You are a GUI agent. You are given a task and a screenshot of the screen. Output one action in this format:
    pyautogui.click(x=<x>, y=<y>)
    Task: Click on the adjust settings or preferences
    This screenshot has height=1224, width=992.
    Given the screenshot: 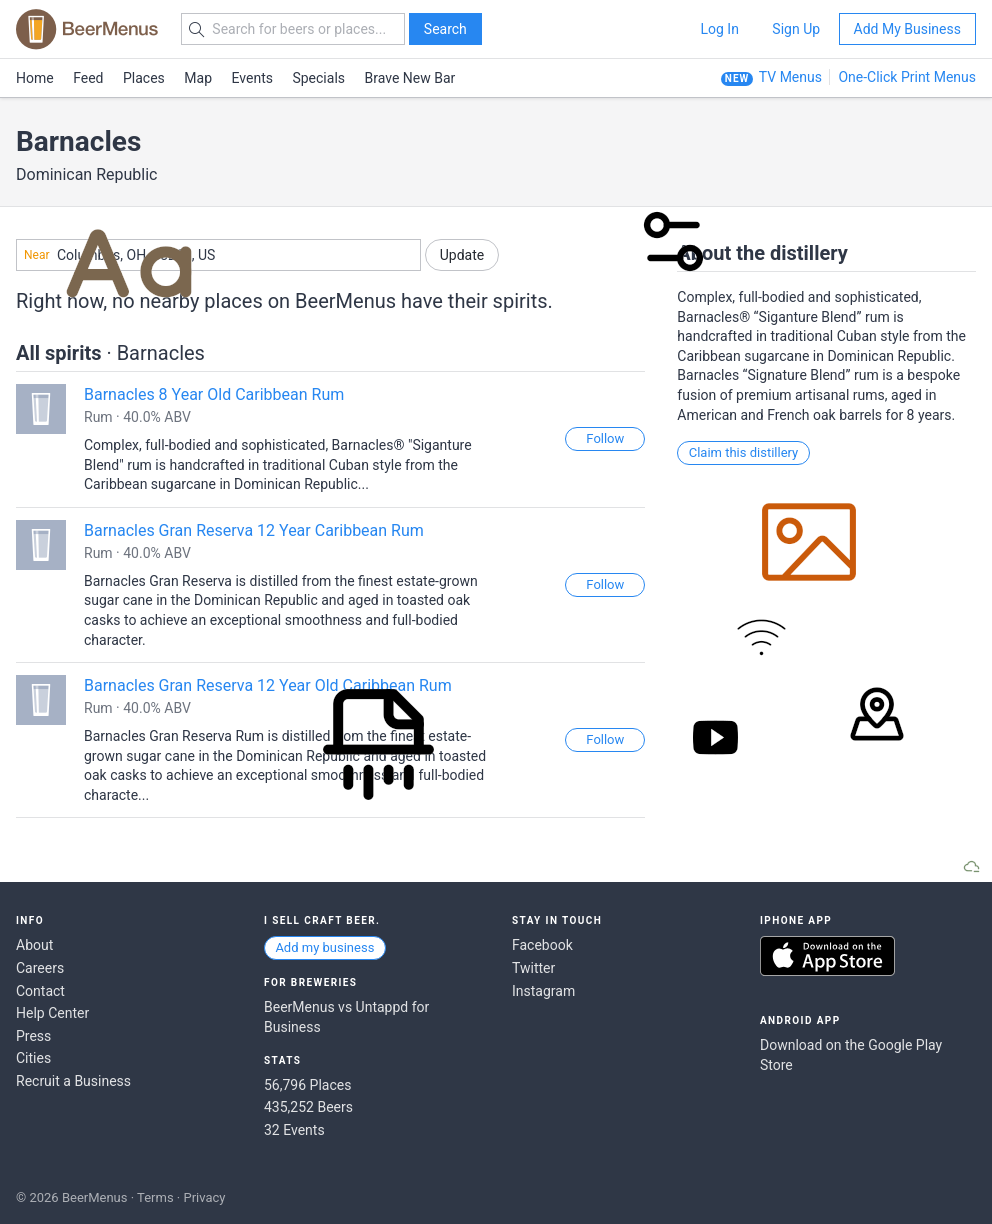 What is the action you would take?
    pyautogui.click(x=673, y=241)
    